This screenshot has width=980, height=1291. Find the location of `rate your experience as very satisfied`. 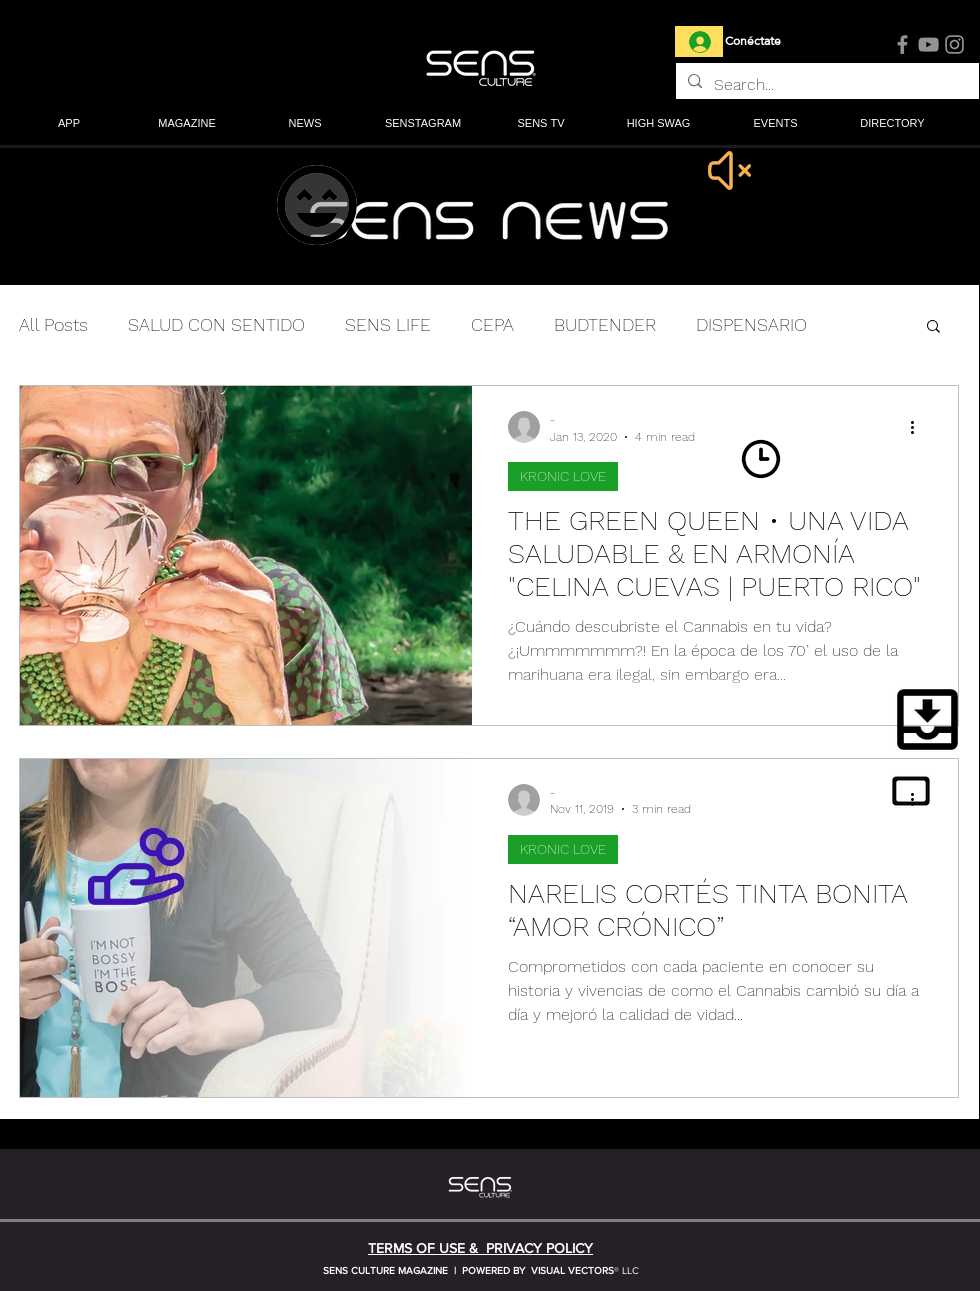

rate your experience as very satisfied is located at coordinates (317, 205).